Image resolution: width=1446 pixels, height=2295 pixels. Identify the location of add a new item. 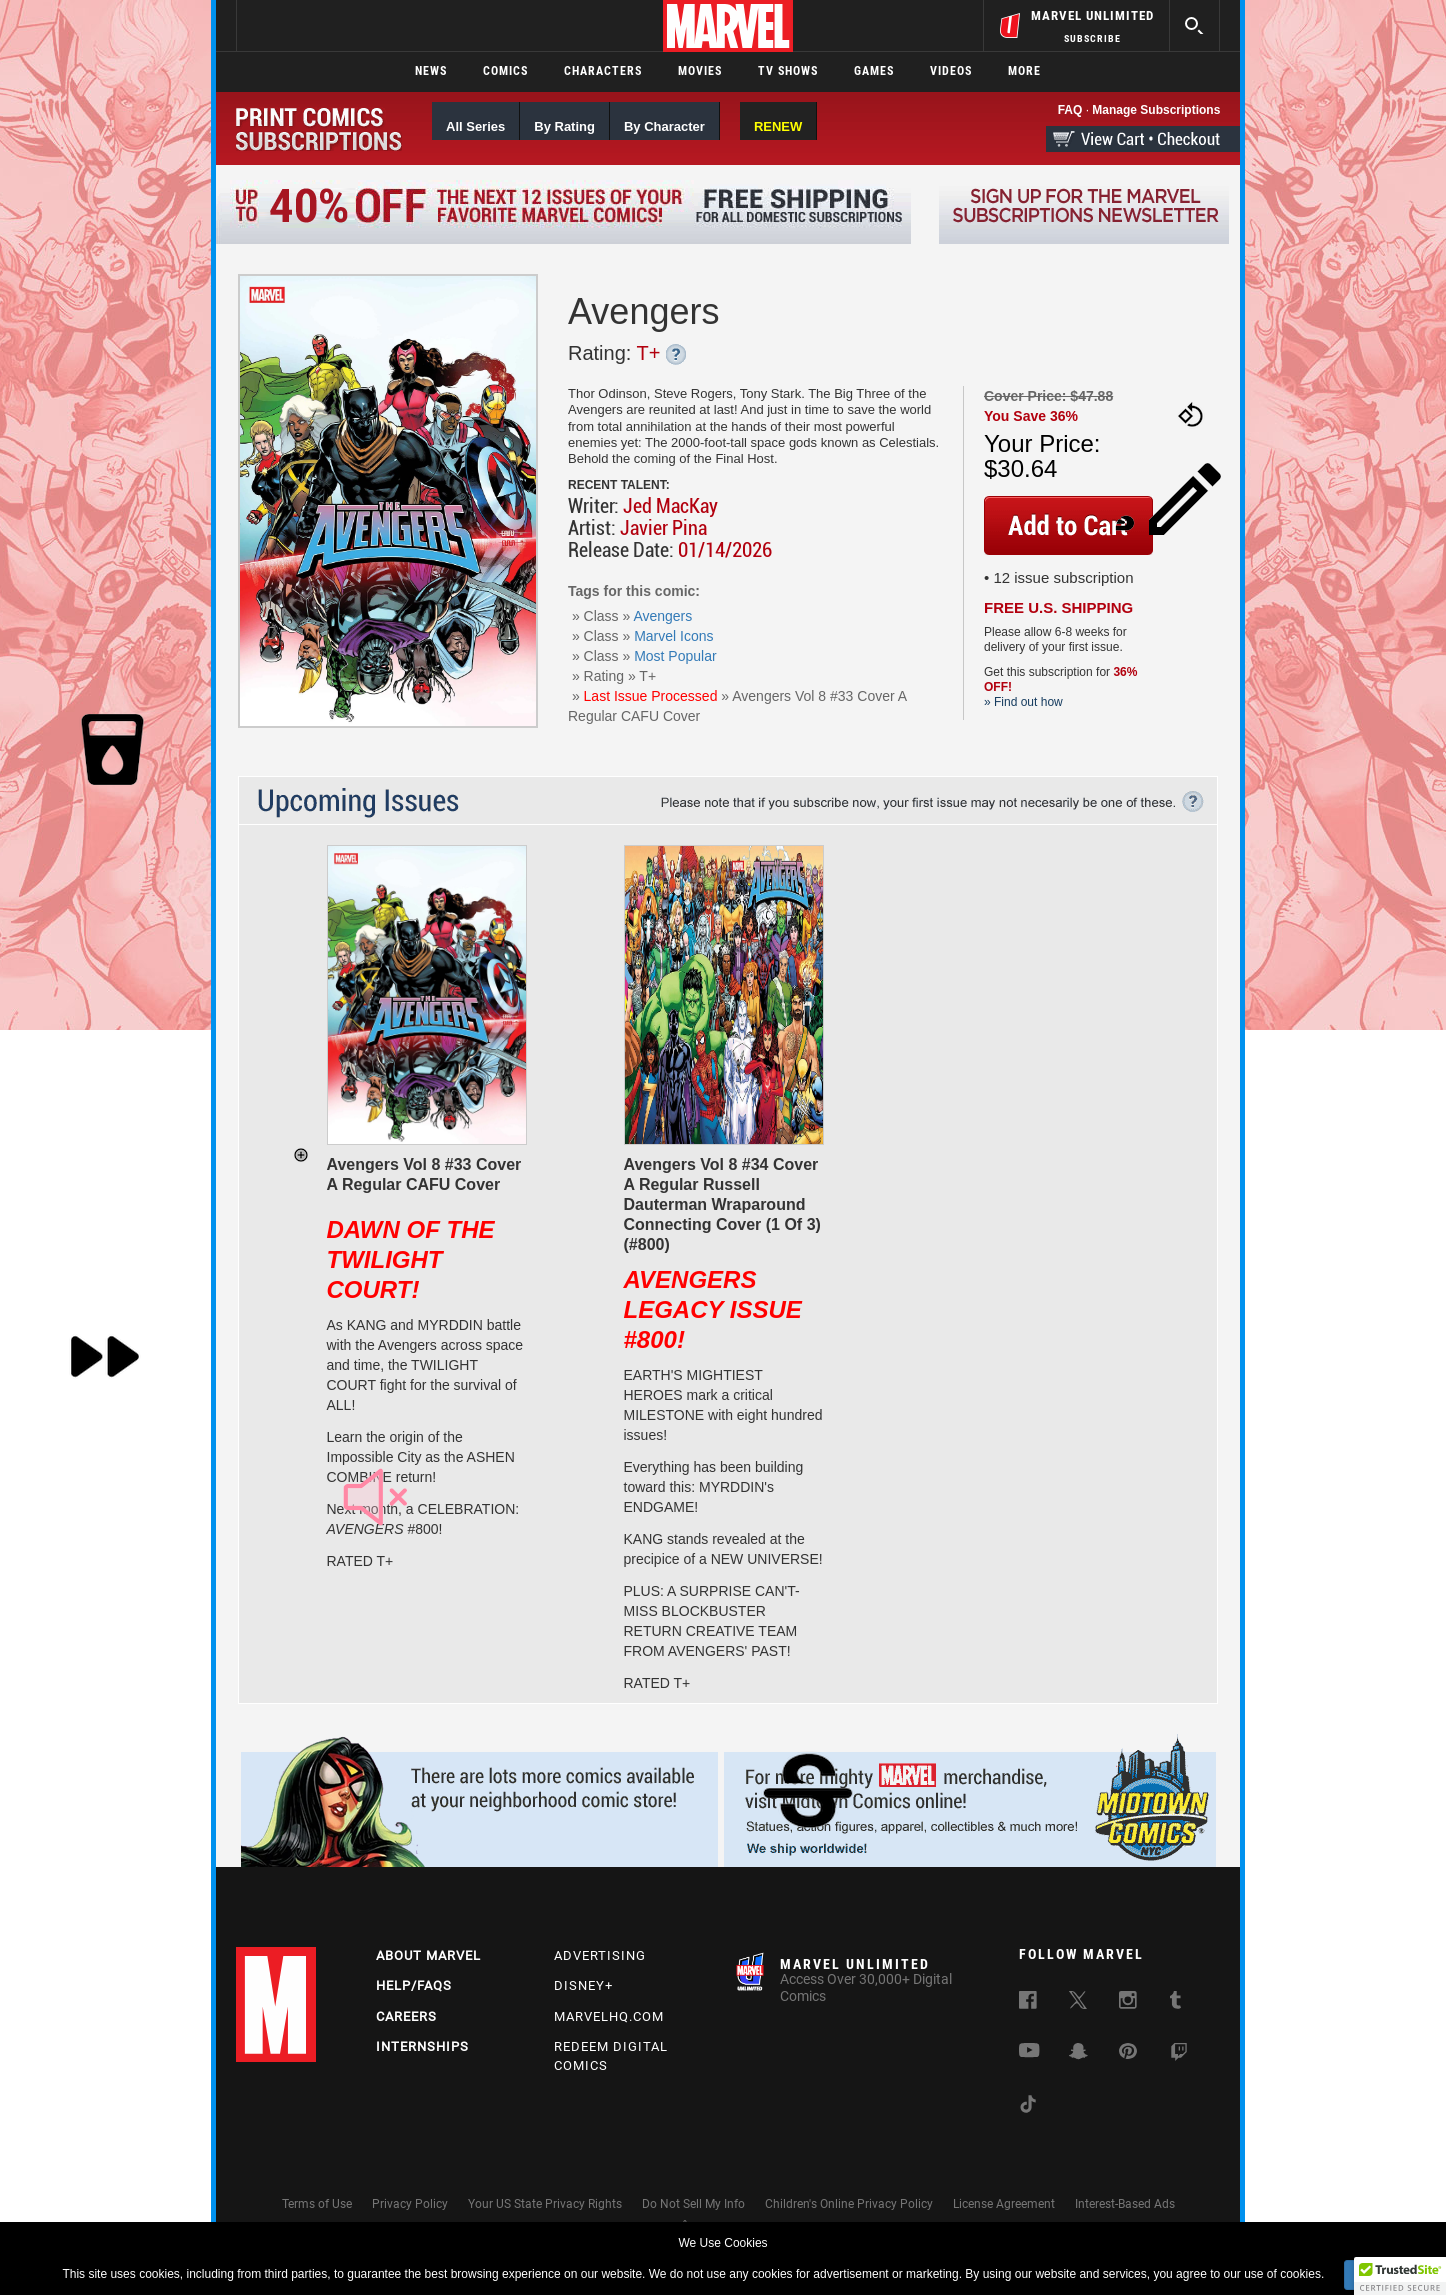
(301, 1155).